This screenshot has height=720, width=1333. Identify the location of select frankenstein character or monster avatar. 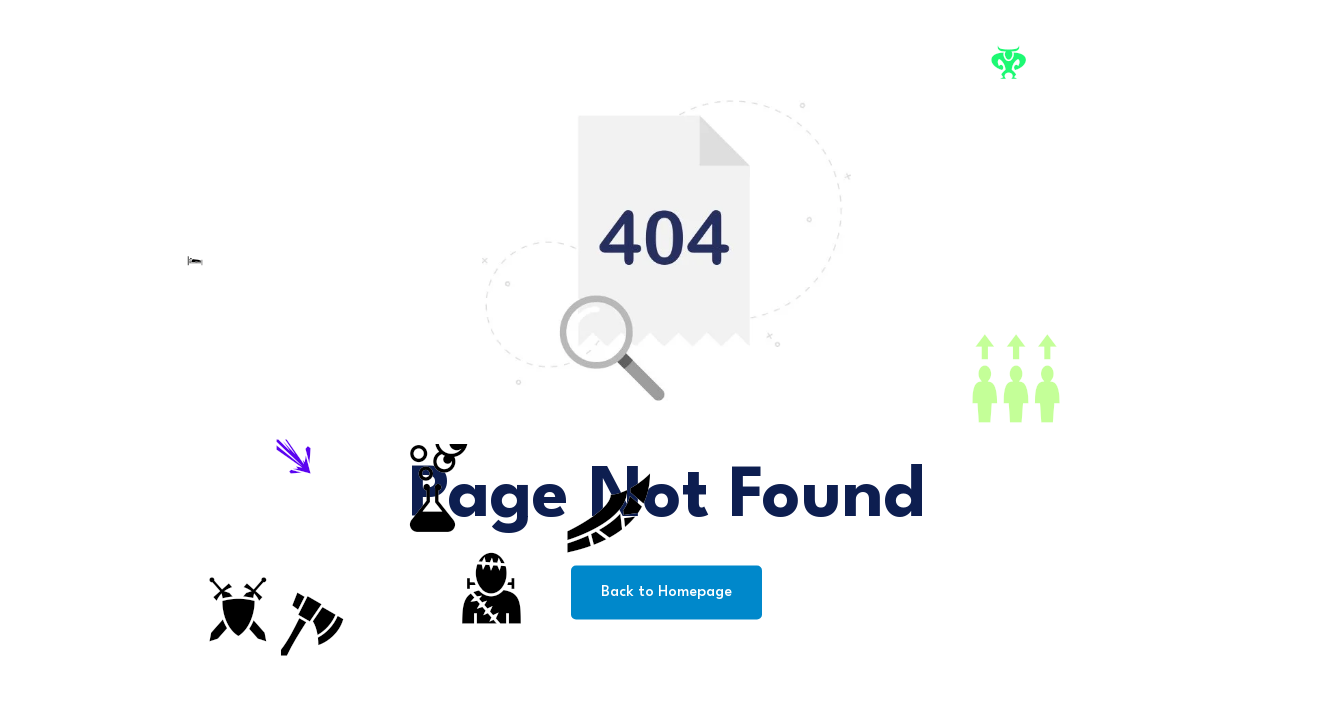
(491, 588).